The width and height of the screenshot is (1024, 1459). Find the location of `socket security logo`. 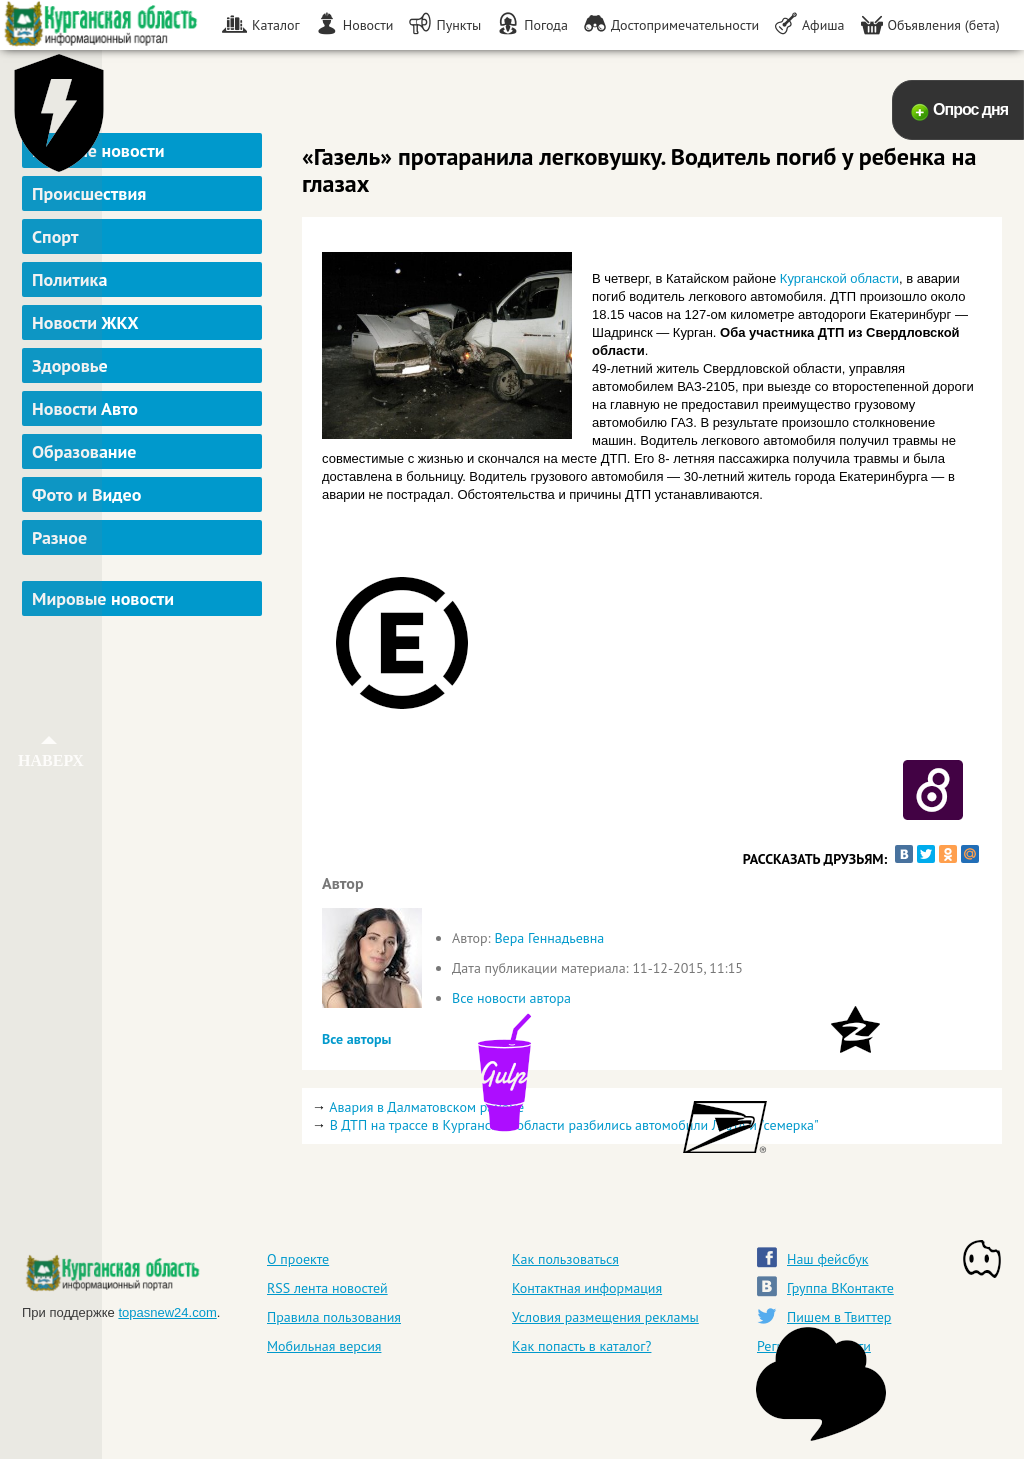

socket security logo is located at coordinates (59, 113).